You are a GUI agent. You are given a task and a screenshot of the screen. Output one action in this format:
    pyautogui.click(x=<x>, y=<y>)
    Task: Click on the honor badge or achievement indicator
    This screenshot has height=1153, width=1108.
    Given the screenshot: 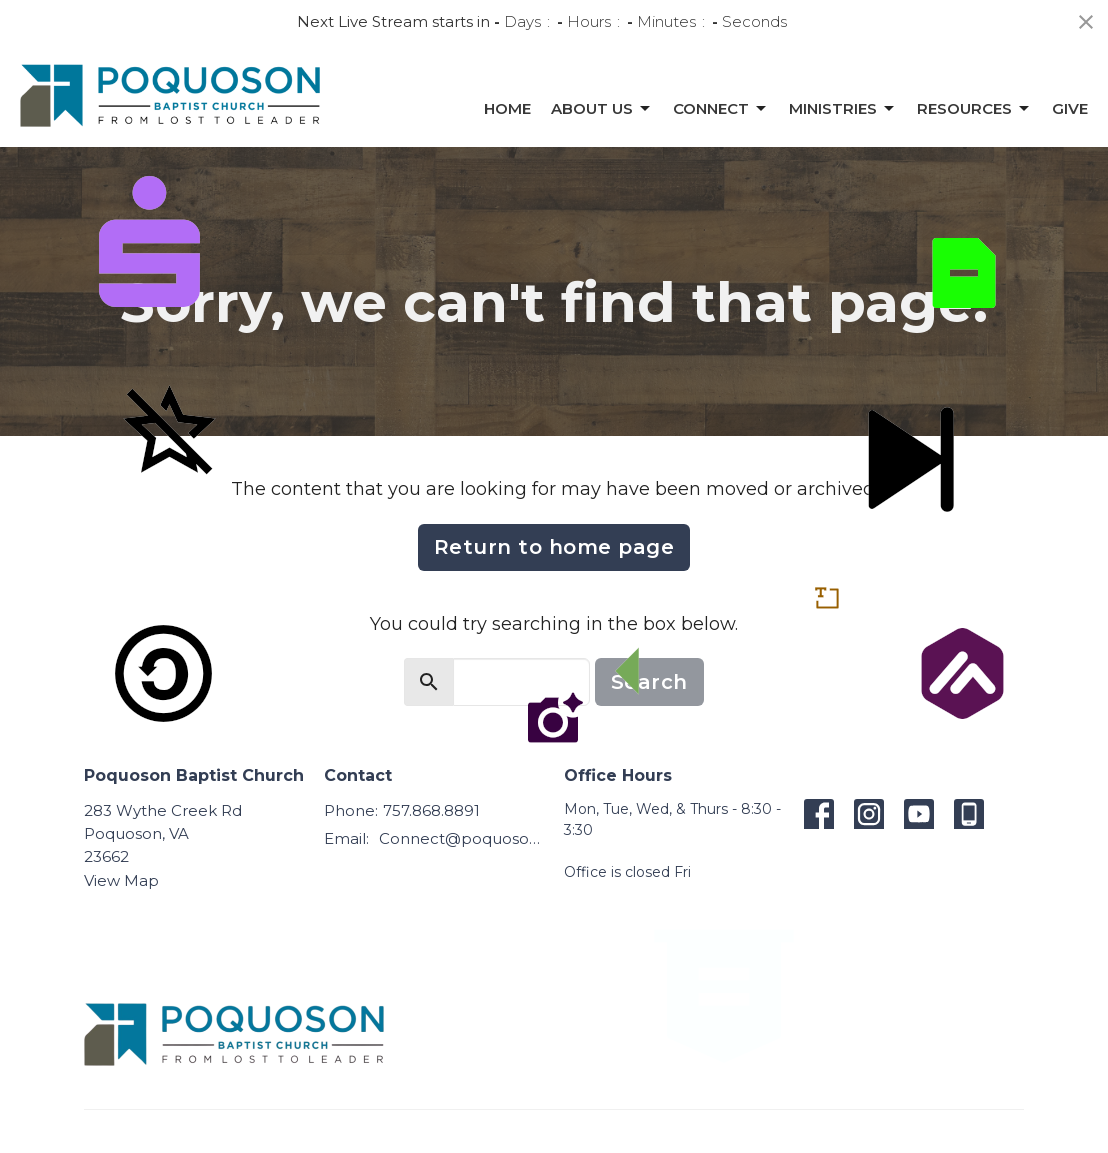 What is the action you would take?
    pyautogui.click(x=724, y=993)
    